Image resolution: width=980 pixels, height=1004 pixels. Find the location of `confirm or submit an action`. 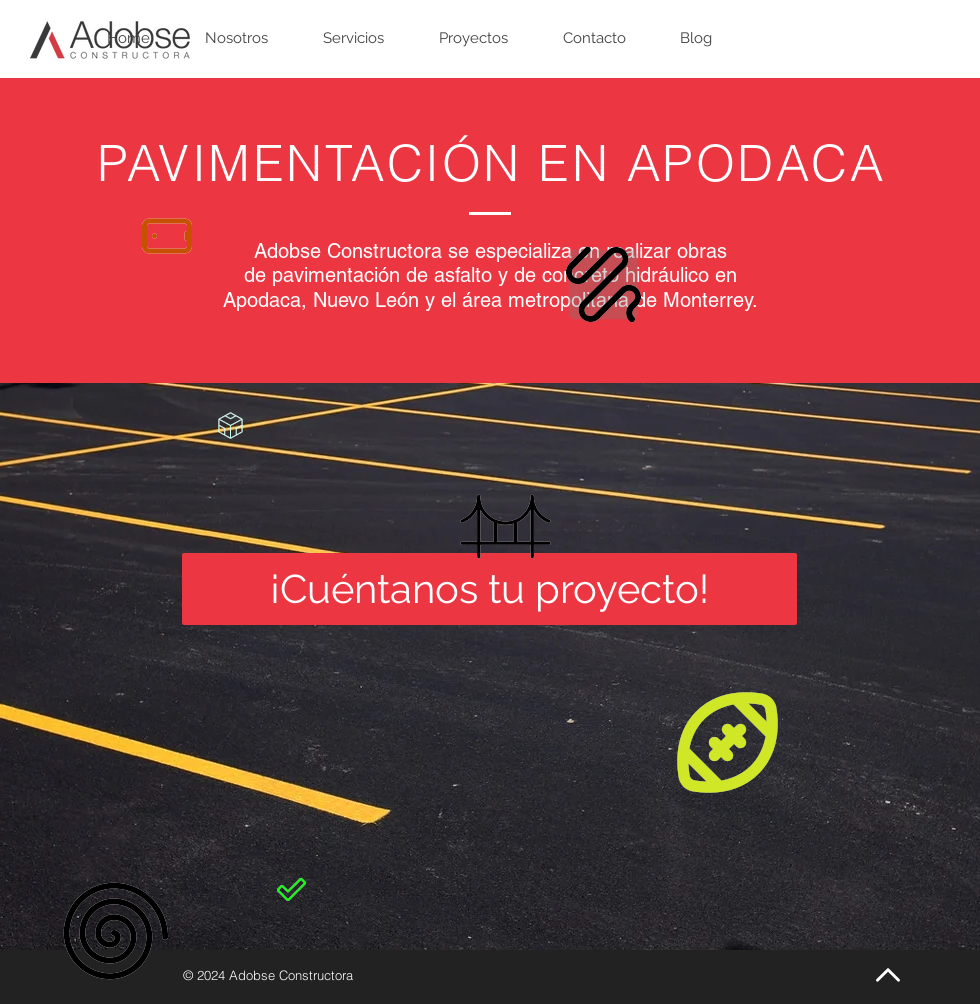

confirm or submit an action is located at coordinates (291, 889).